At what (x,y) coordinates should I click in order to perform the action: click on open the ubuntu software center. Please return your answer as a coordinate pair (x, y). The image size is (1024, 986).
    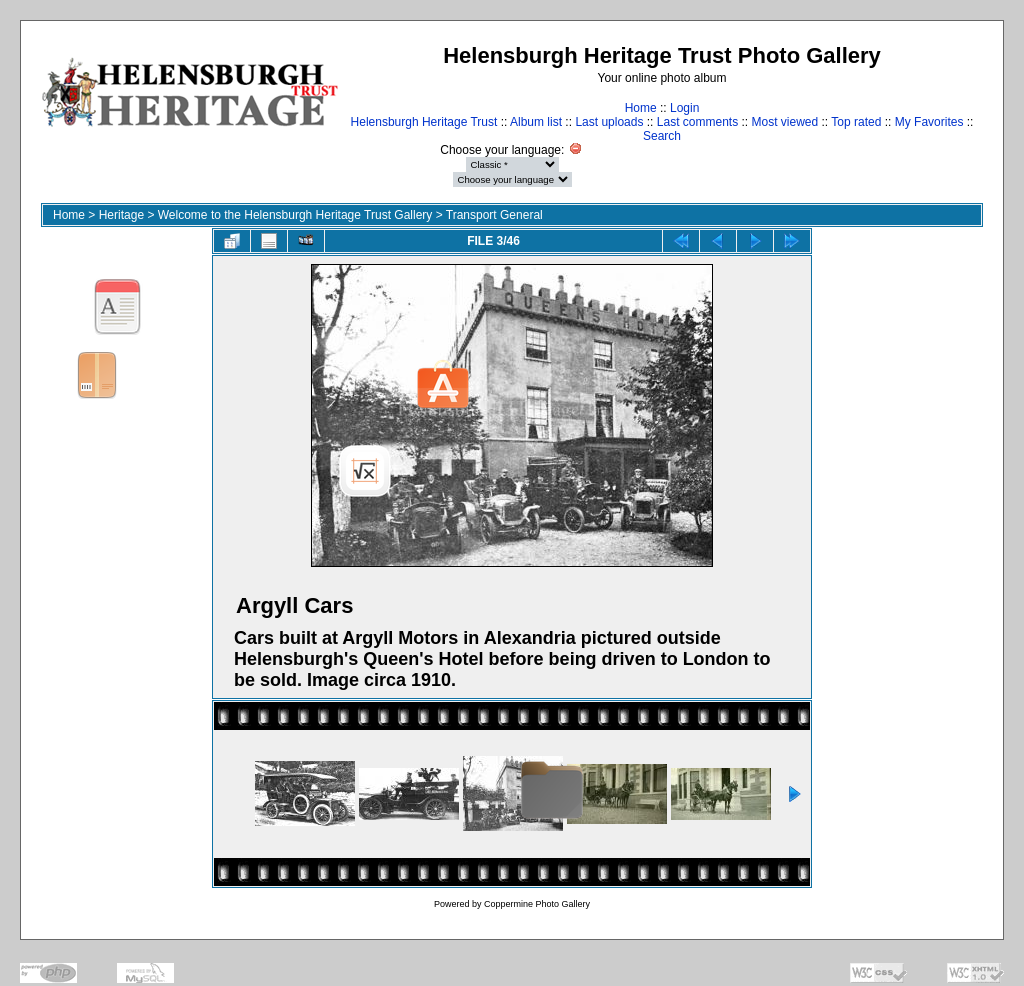
    Looking at the image, I should click on (443, 388).